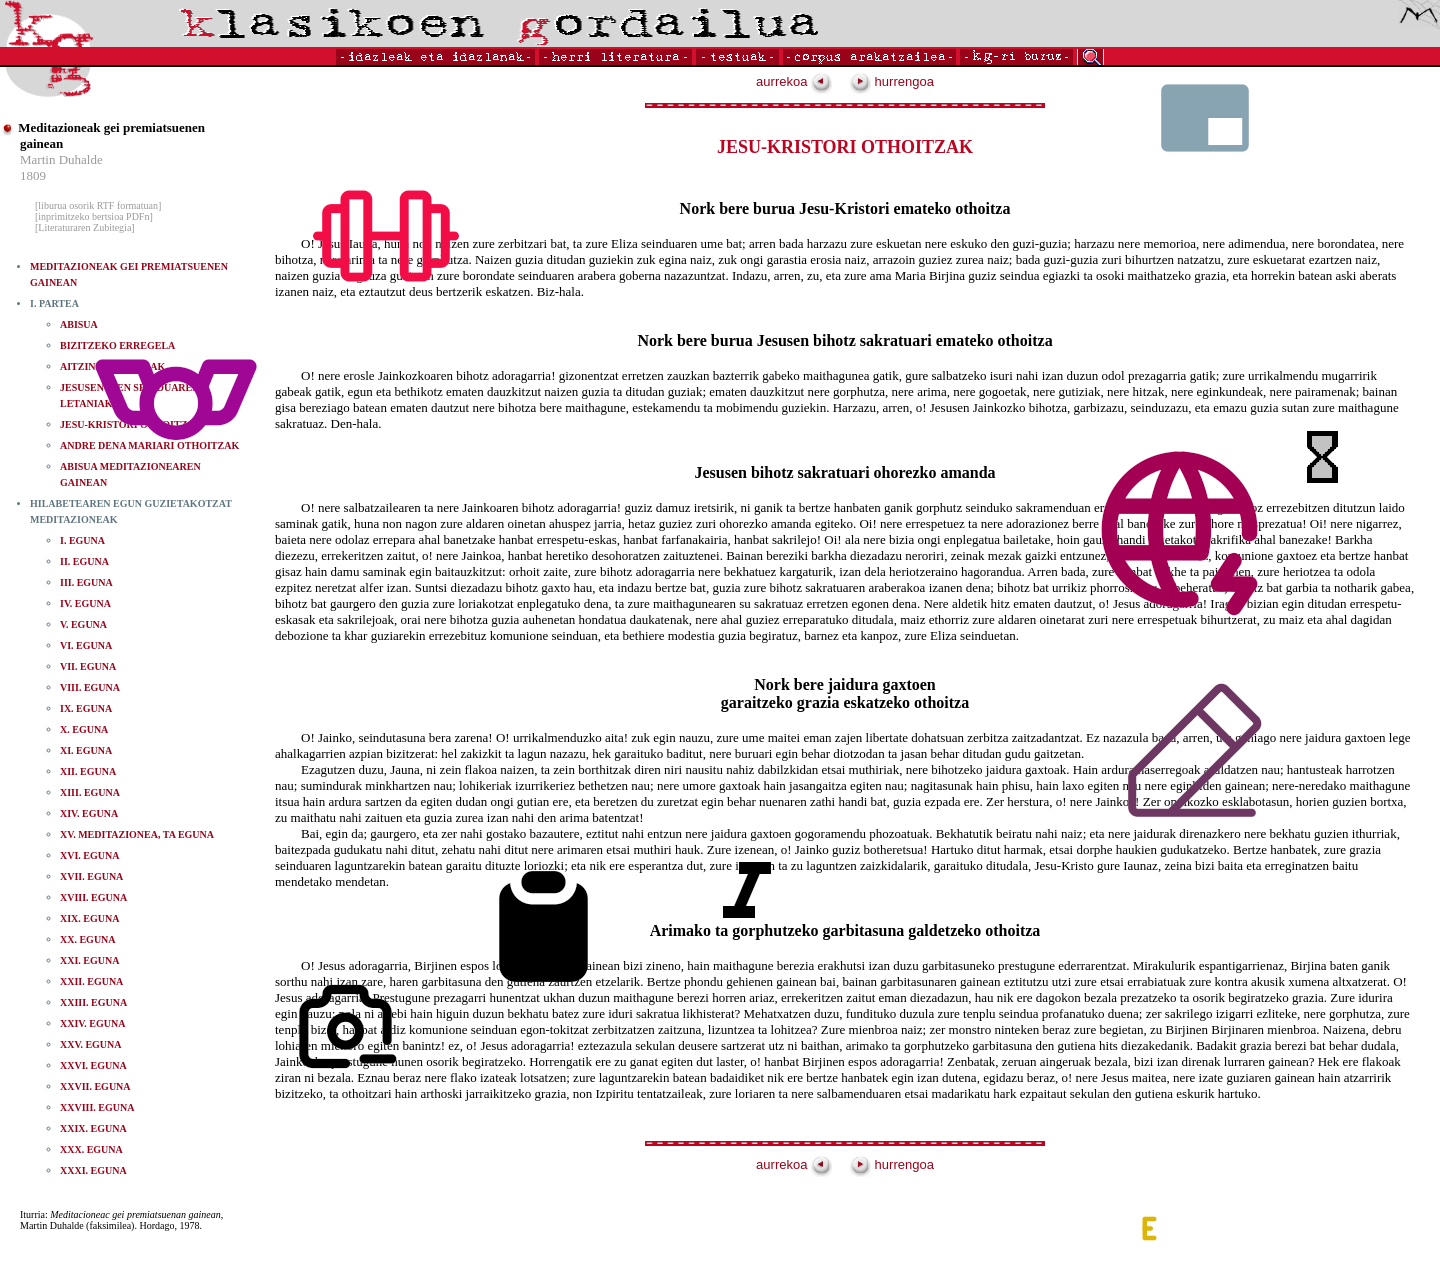  What do you see at coordinates (345, 1026) in the screenshot?
I see `remove a photo from selection` at bounding box center [345, 1026].